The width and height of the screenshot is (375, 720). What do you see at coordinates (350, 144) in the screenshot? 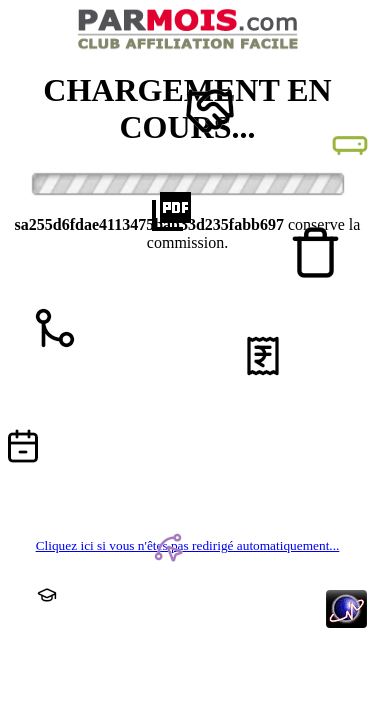
I see `access radio or audio receiver settings` at bounding box center [350, 144].